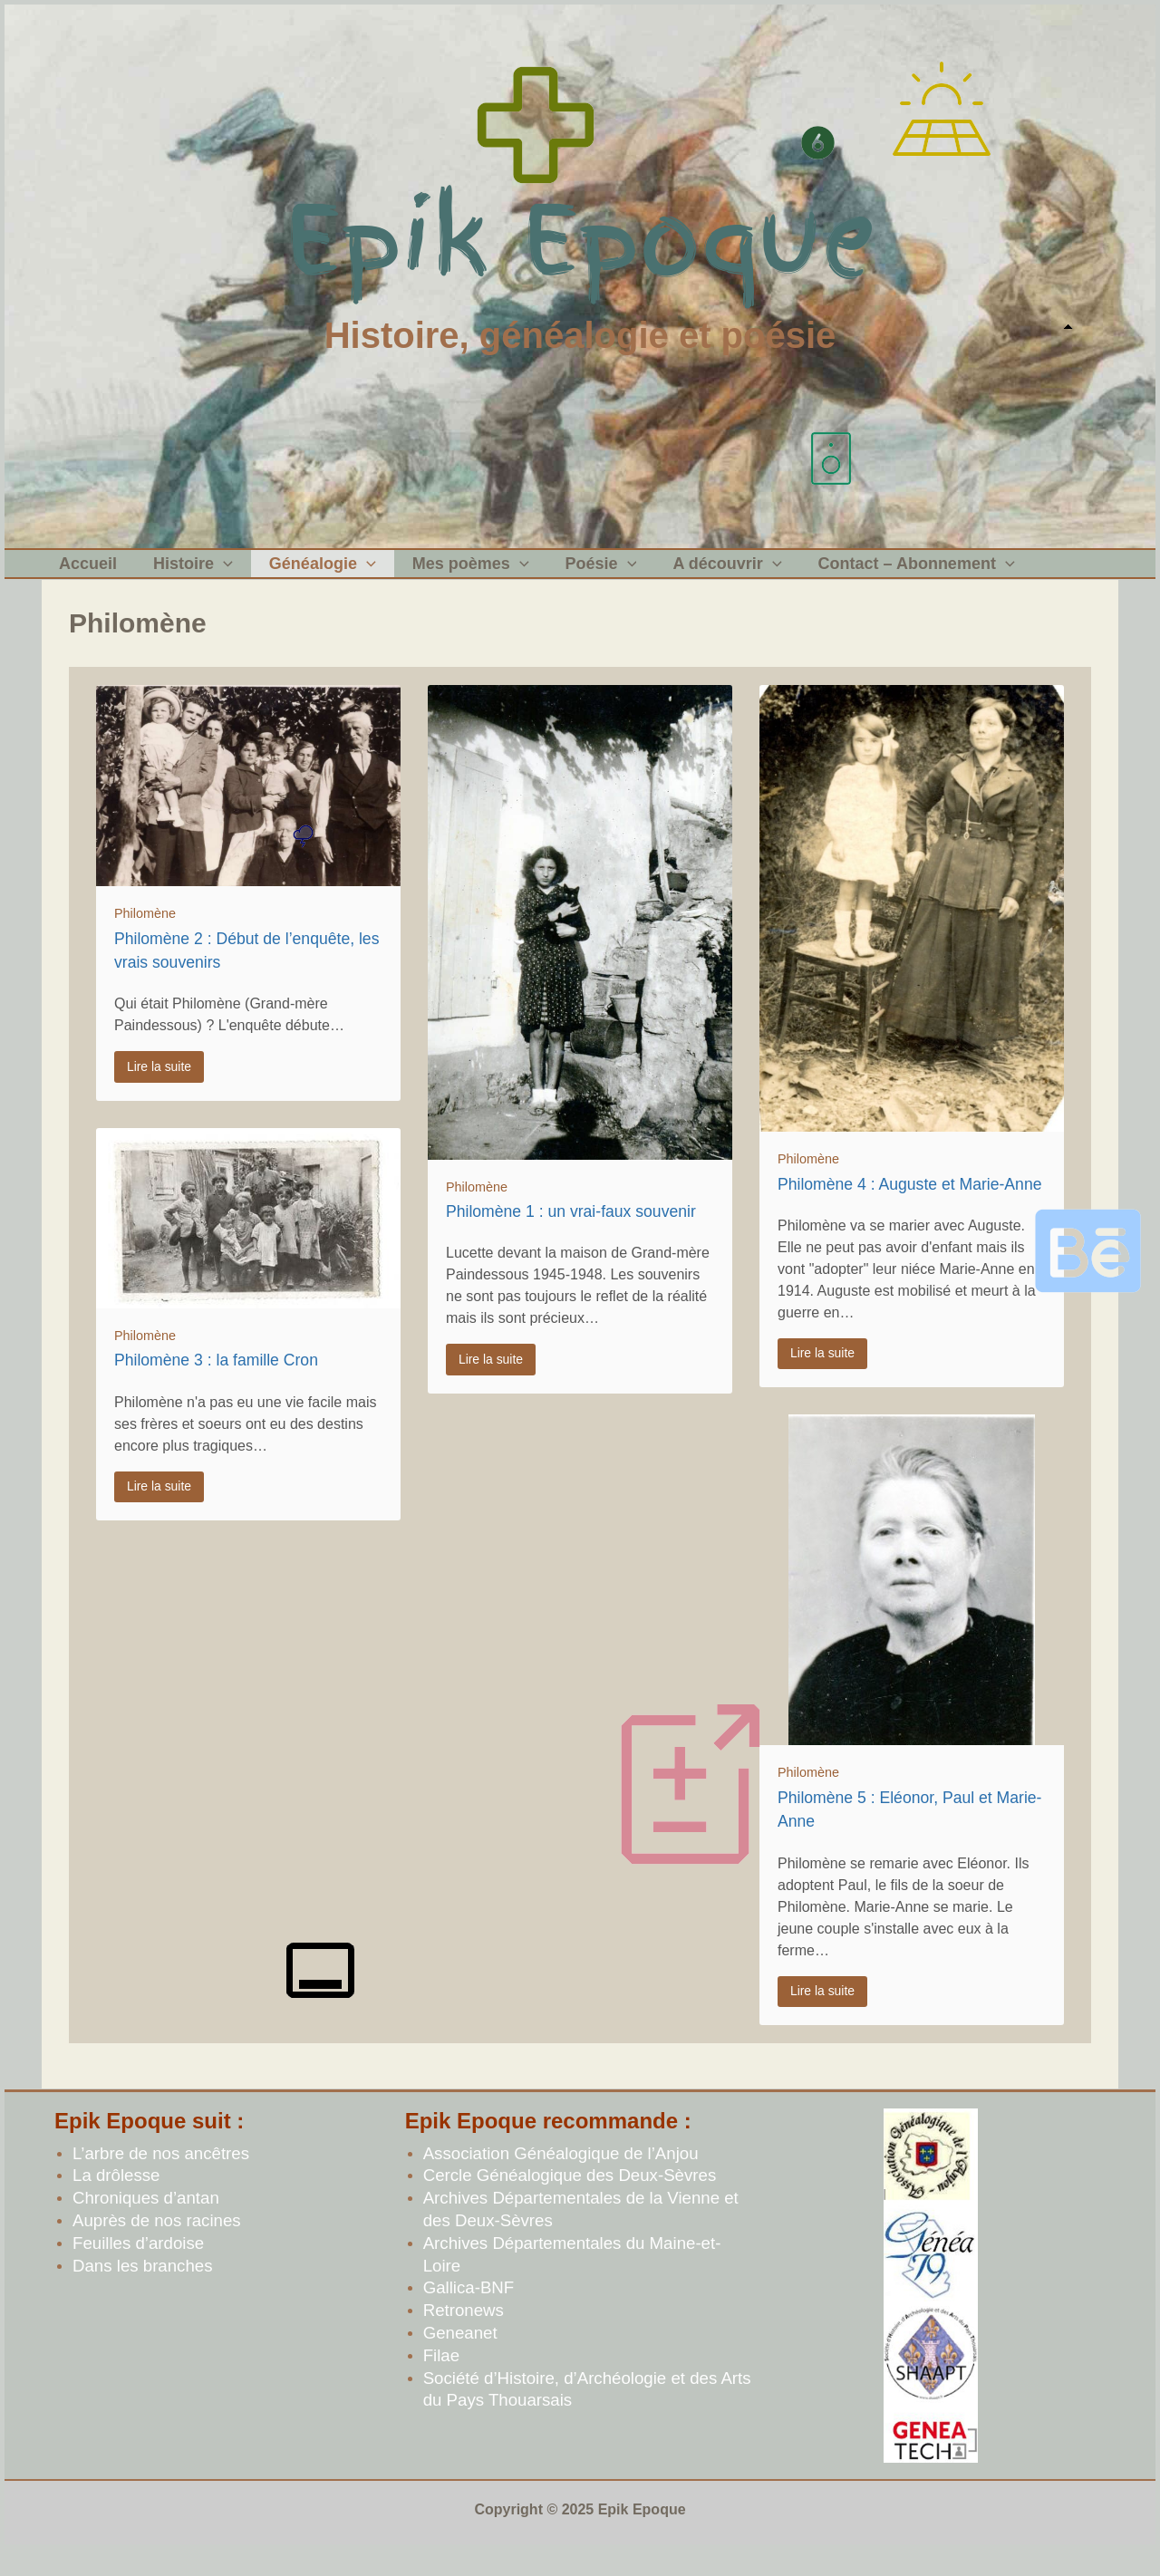 This screenshot has height=2576, width=1160. What do you see at coordinates (303, 835) in the screenshot?
I see `indicates thunderstorm or severe weather conditions` at bounding box center [303, 835].